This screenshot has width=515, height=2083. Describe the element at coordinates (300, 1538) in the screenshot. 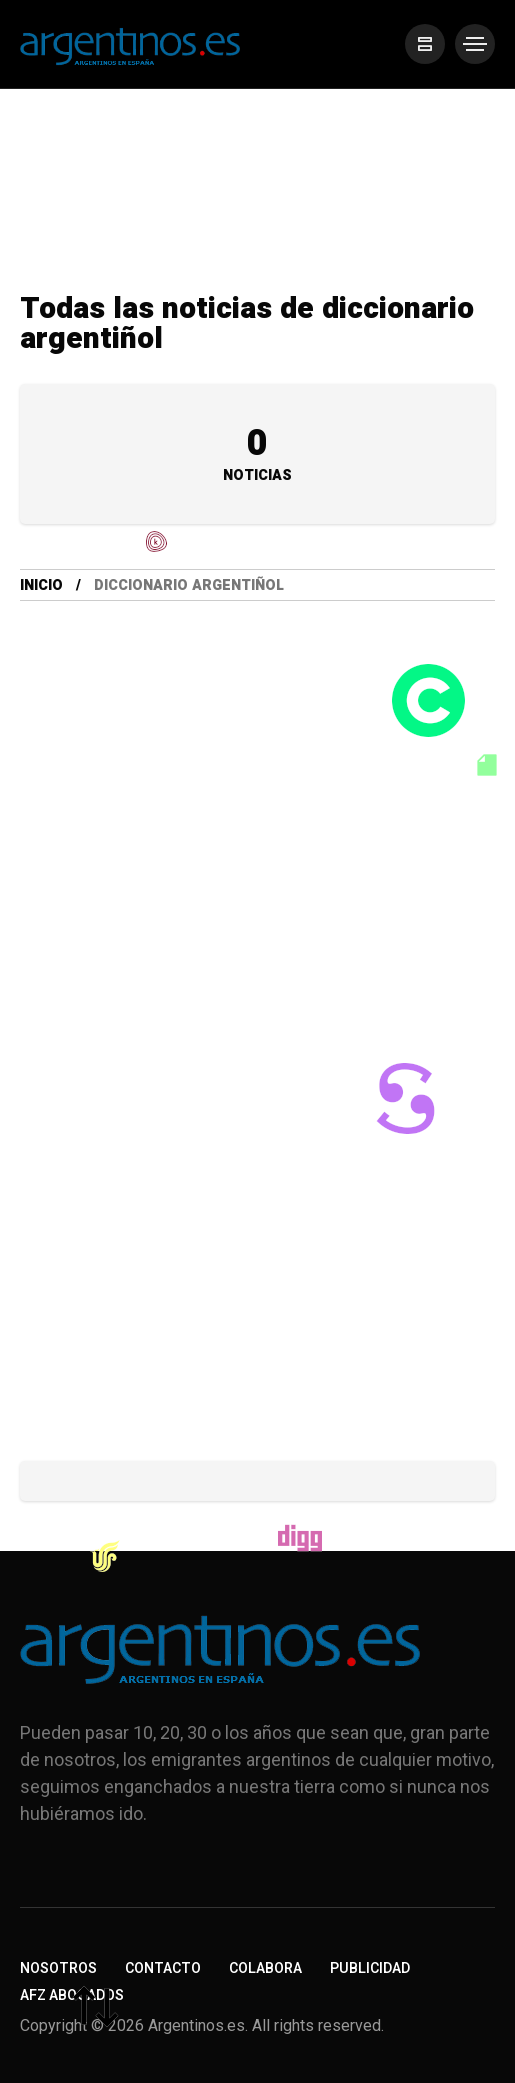

I see `digg social news website logo` at that location.